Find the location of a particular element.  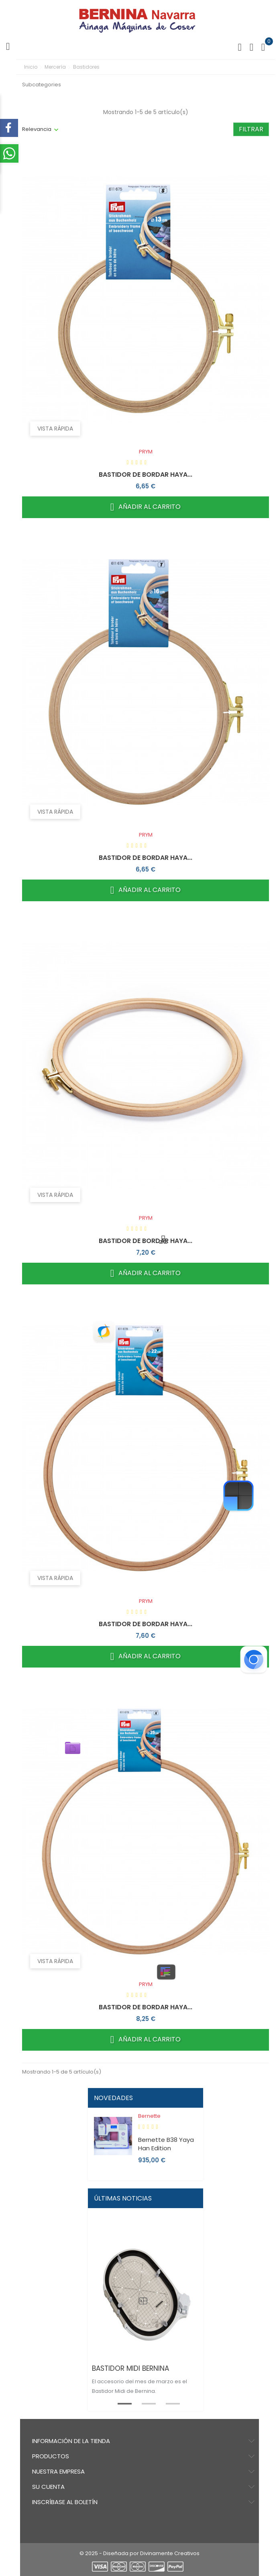

switch to the bottom-left workspace is located at coordinates (238, 1496).